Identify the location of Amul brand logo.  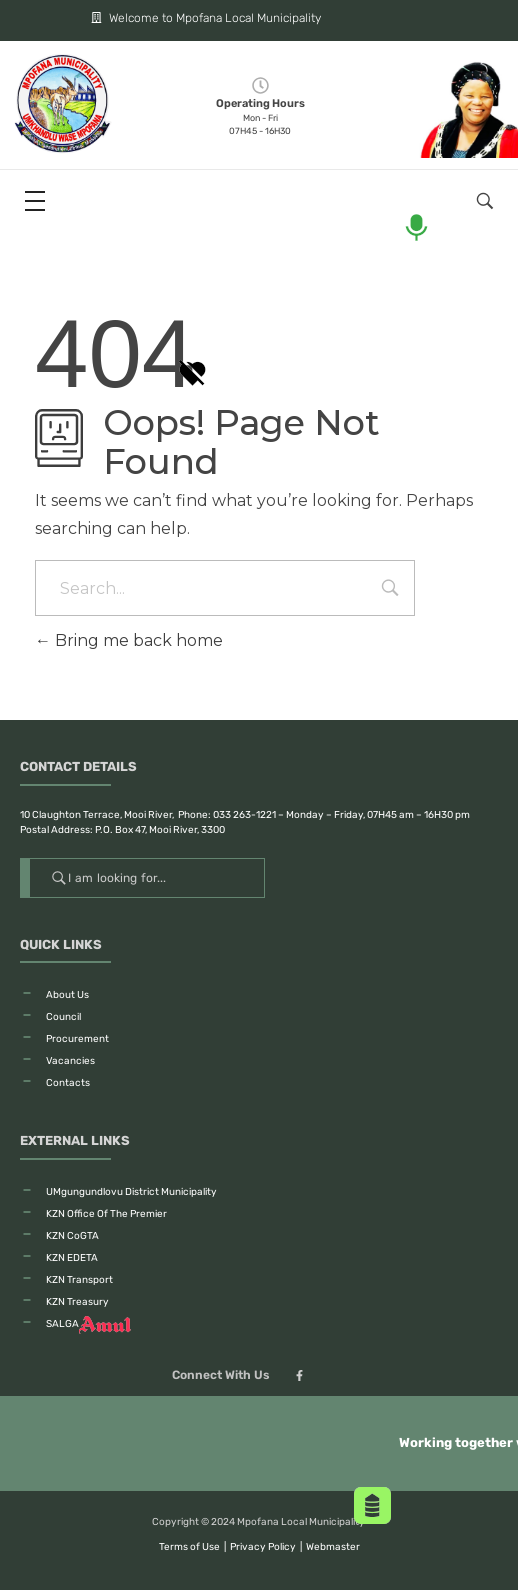
(105, 1325).